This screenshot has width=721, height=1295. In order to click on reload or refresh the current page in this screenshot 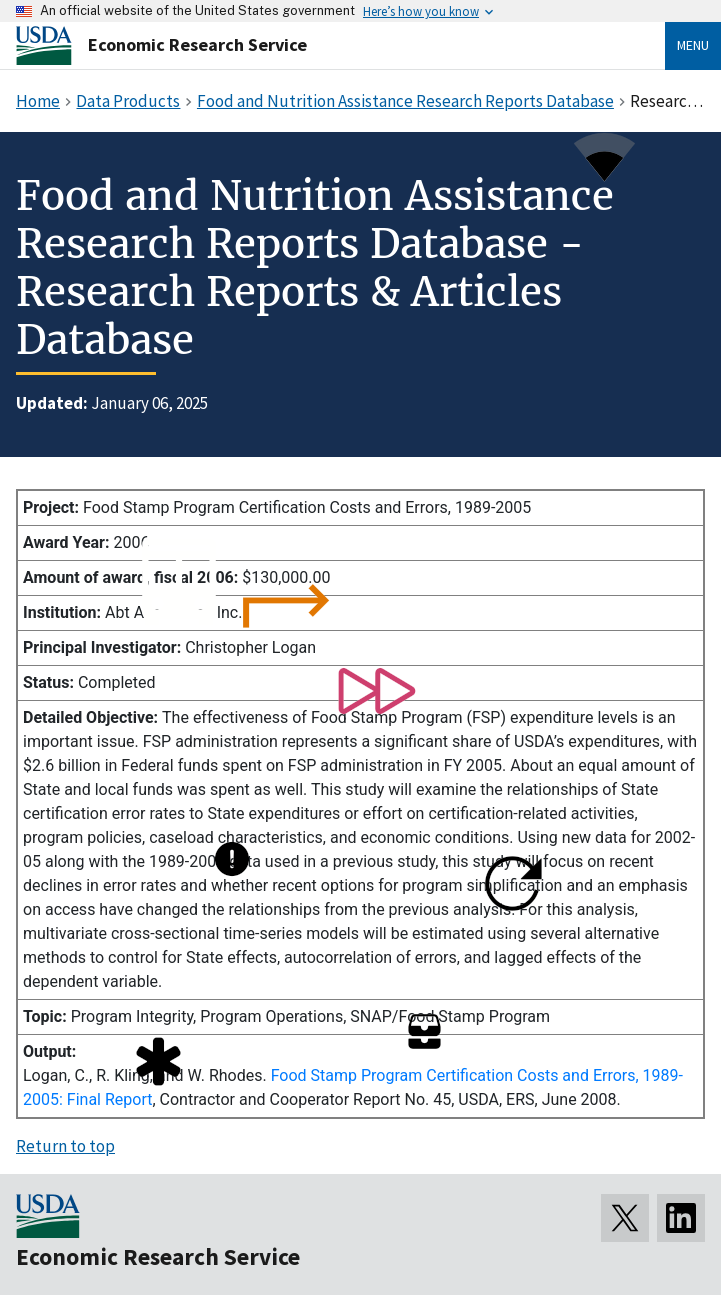, I will do `click(514, 883)`.